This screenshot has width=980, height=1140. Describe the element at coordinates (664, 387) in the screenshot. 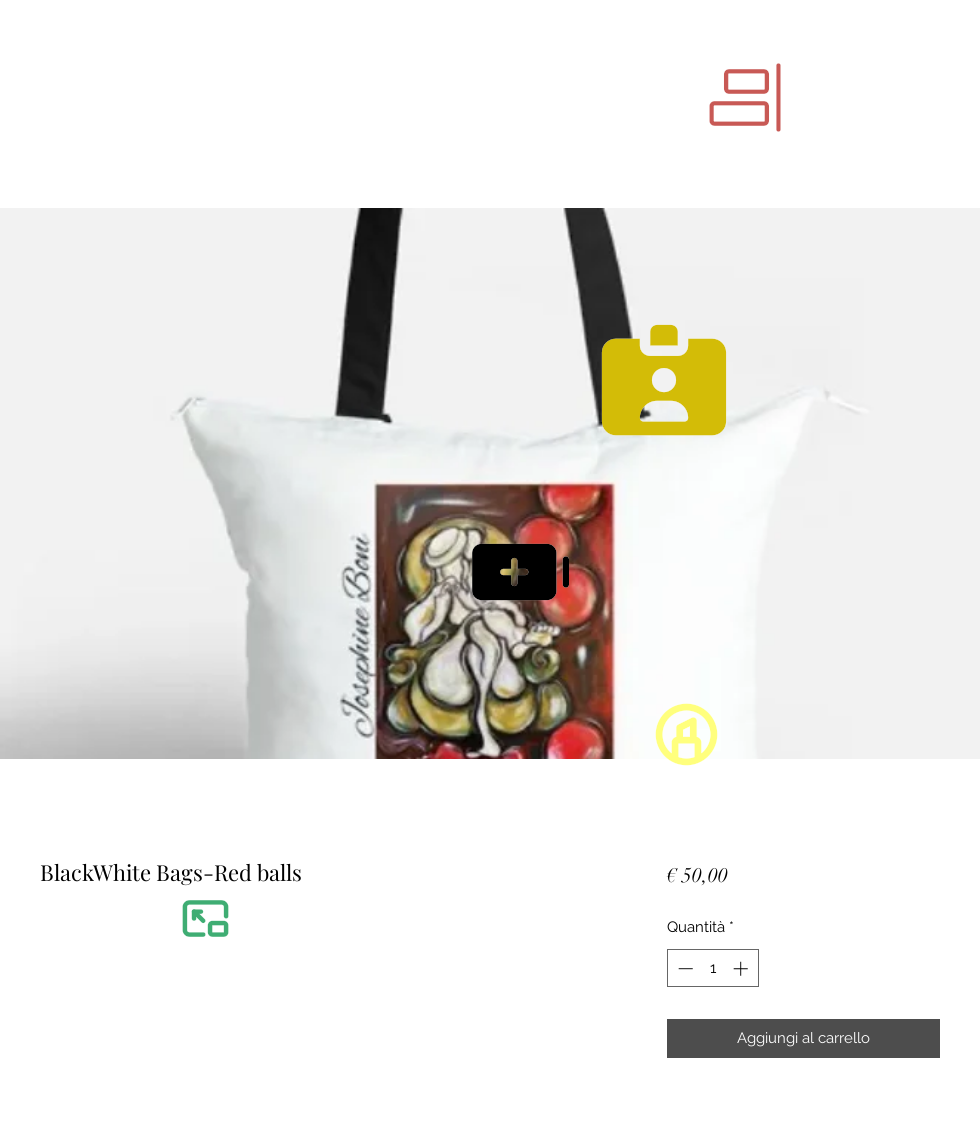

I see `view your employee or member ID badge` at that location.